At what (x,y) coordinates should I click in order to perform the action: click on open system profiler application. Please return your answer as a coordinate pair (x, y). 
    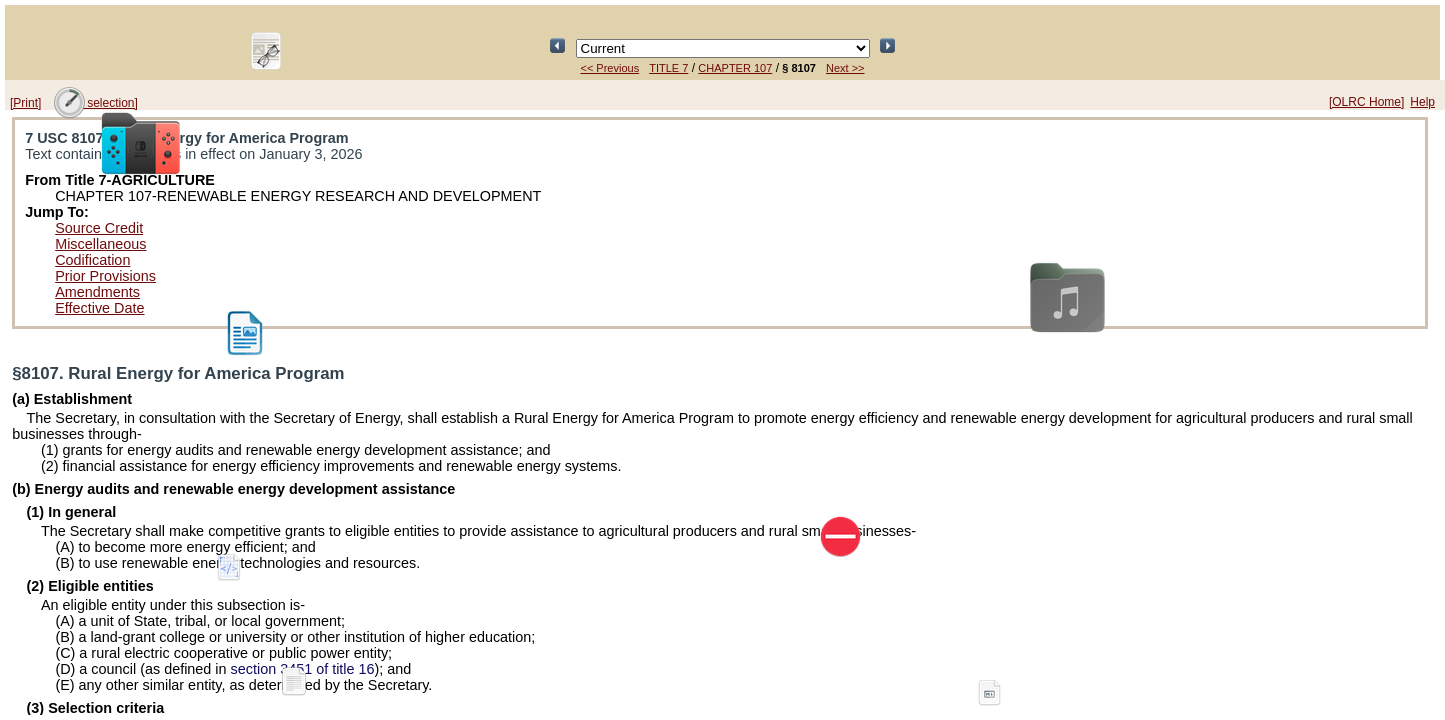
    Looking at the image, I should click on (69, 102).